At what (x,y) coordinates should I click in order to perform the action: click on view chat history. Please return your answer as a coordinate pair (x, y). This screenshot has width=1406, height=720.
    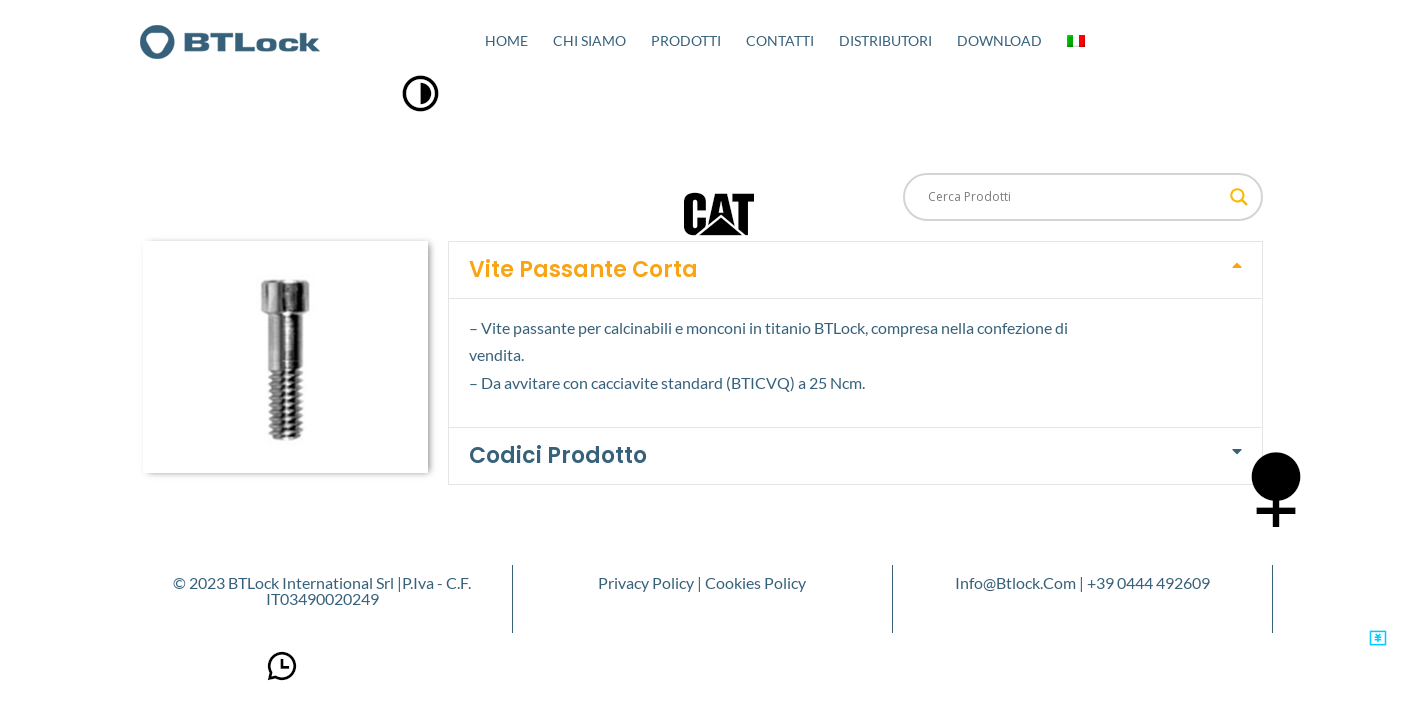
    Looking at the image, I should click on (282, 666).